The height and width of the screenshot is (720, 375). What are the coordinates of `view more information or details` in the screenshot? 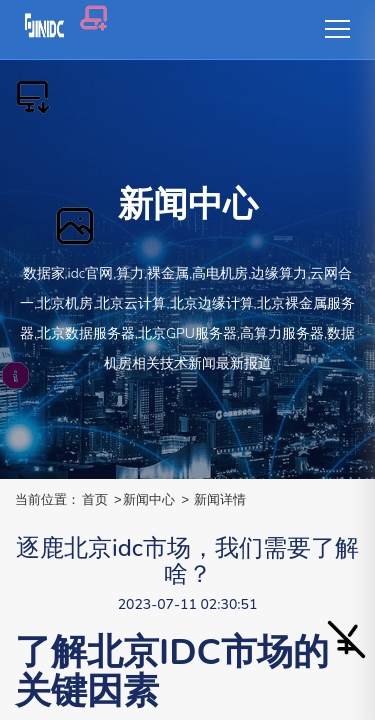 It's located at (15, 375).